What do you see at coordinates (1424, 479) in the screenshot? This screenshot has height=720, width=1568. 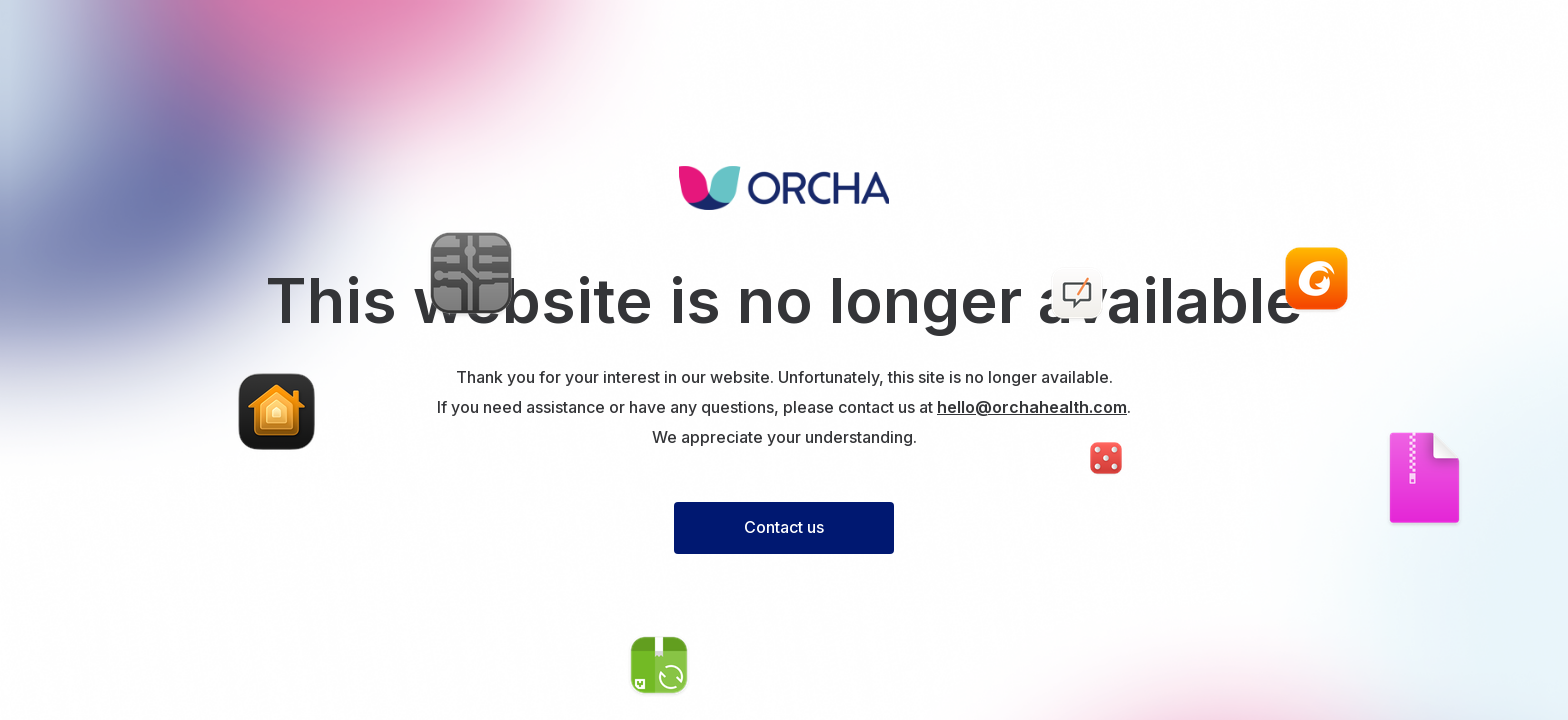 I see `open a compressed RAR archive file` at bounding box center [1424, 479].